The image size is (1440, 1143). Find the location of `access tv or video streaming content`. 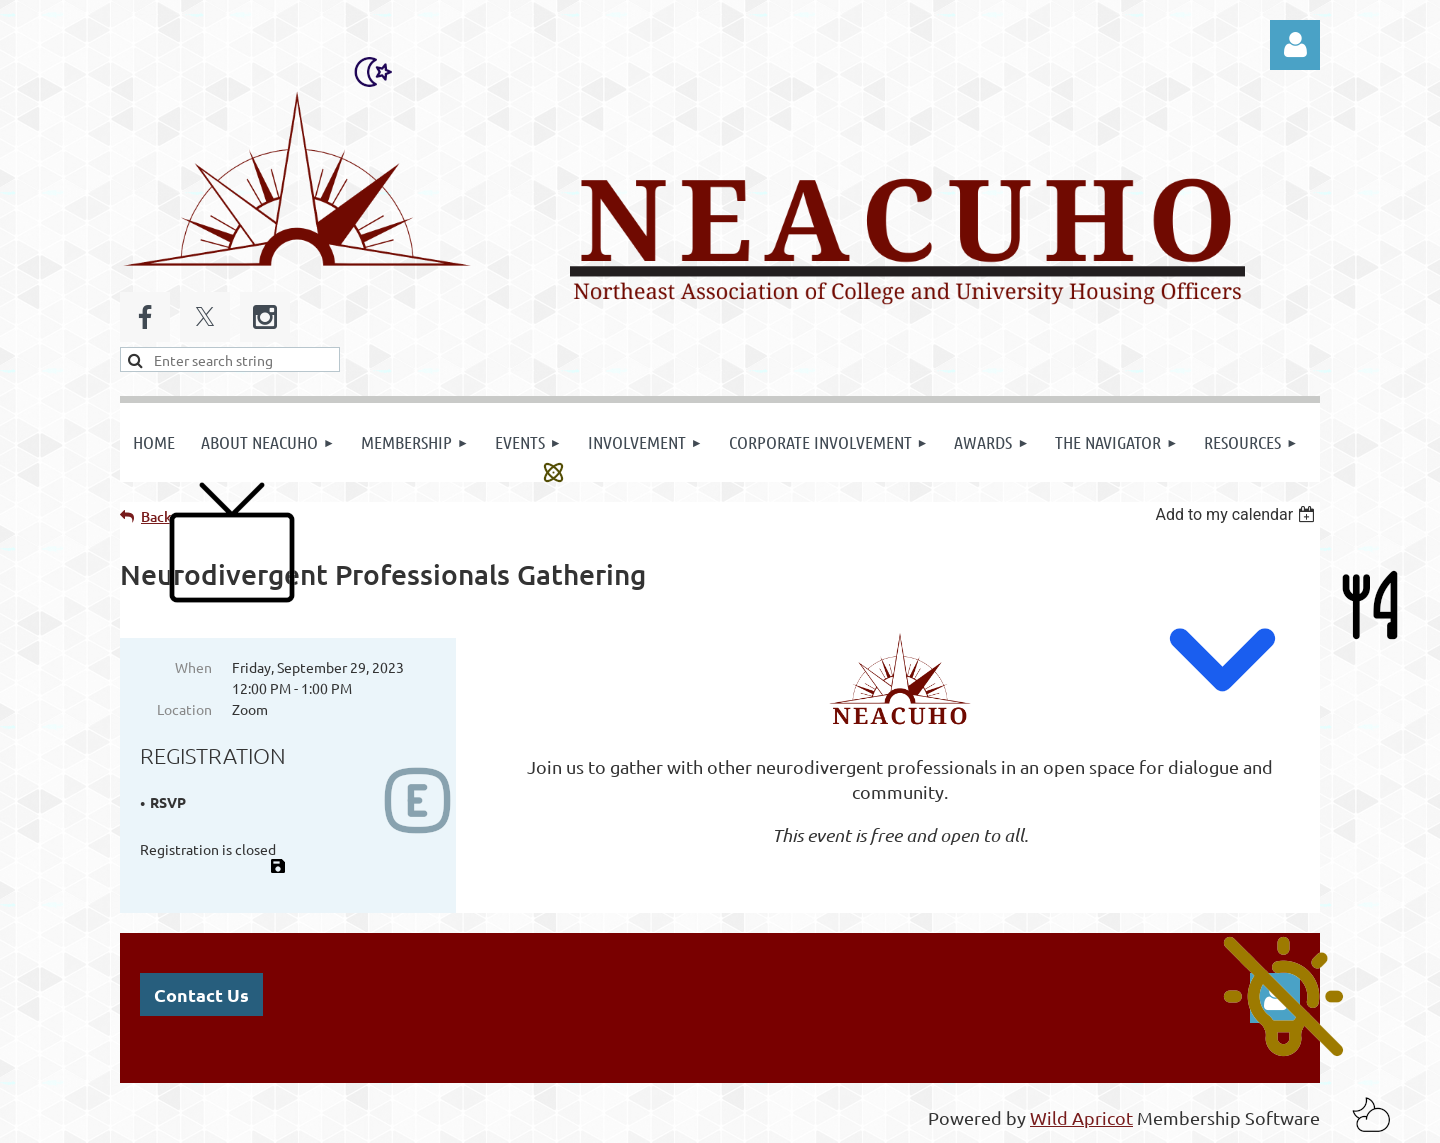

access tv or video streaming content is located at coordinates (232, 550).